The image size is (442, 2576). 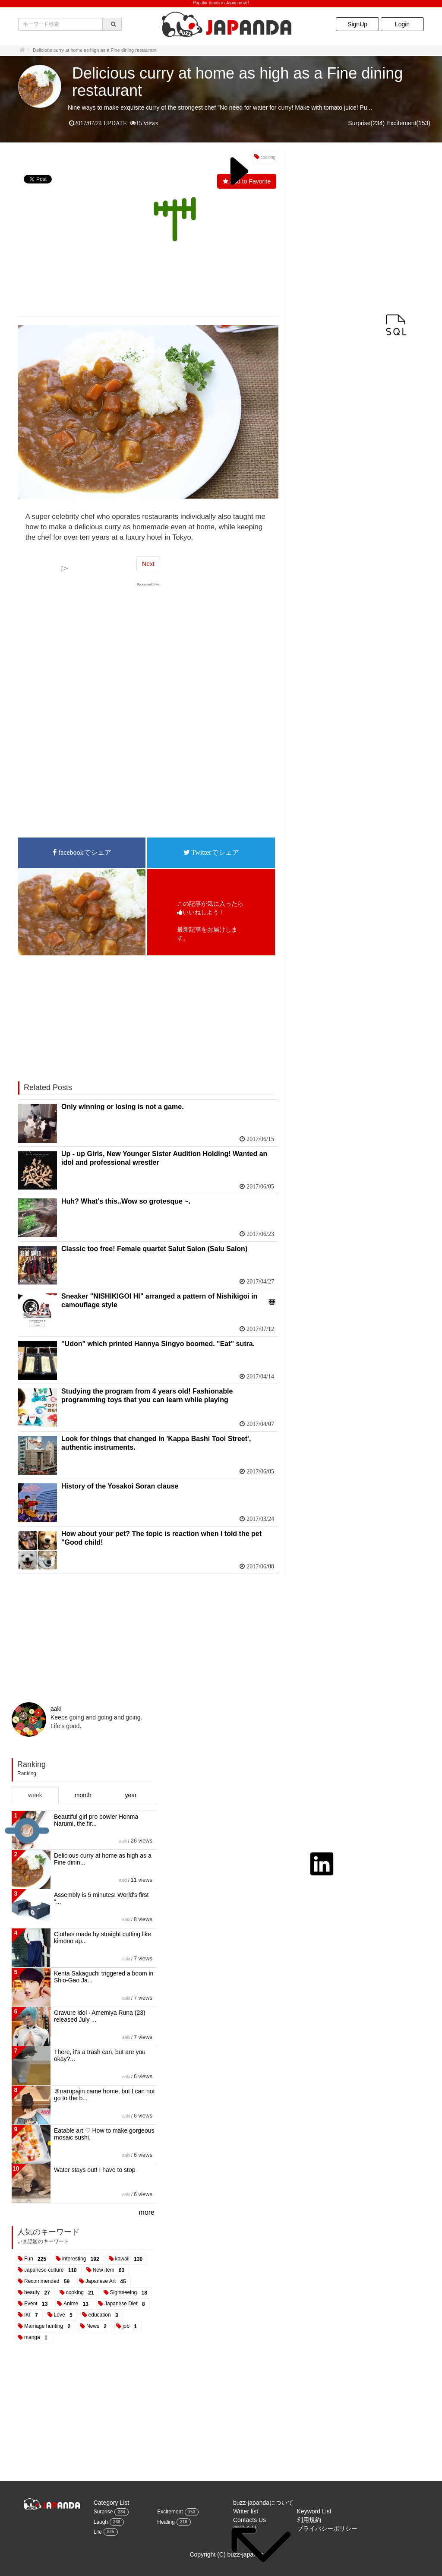 I want to click on view your cash balance, so click(x=272, y=1302).